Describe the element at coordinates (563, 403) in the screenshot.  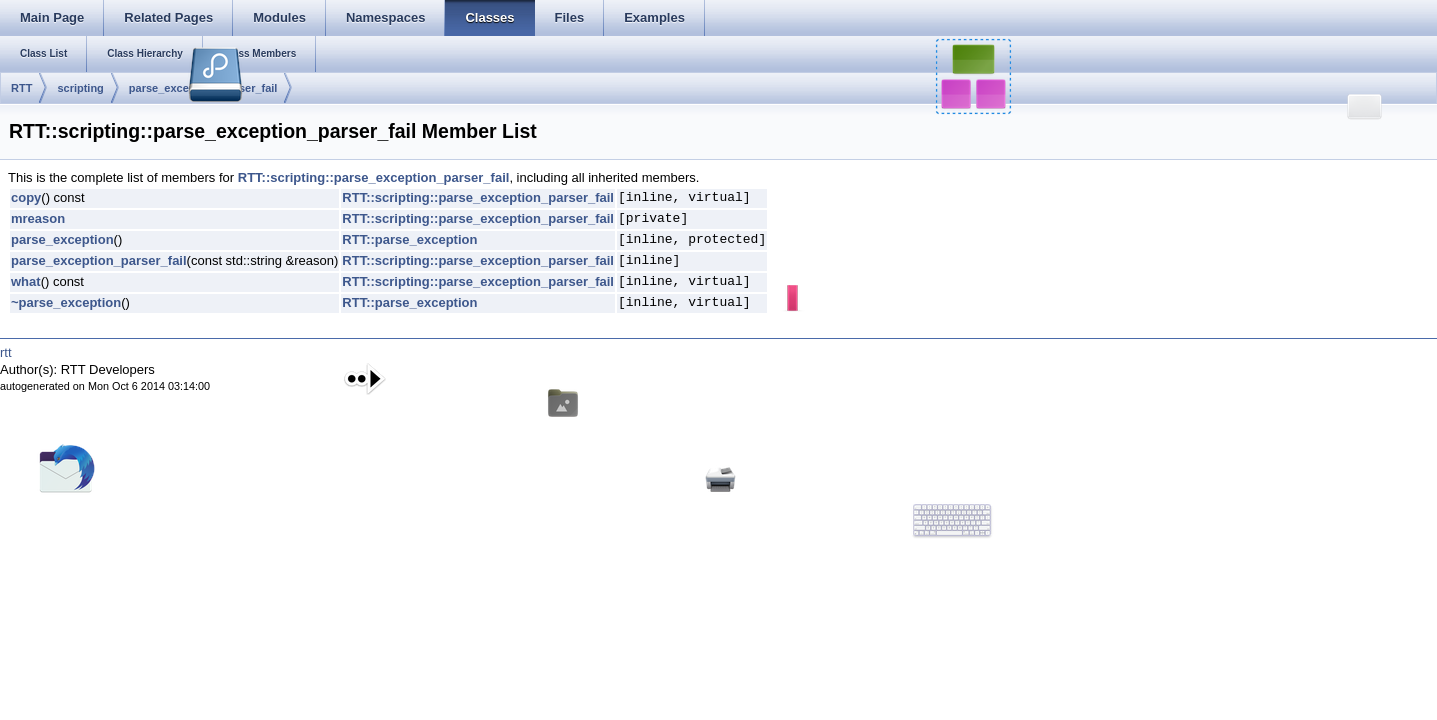
I see `open your pictures folder` at that location.